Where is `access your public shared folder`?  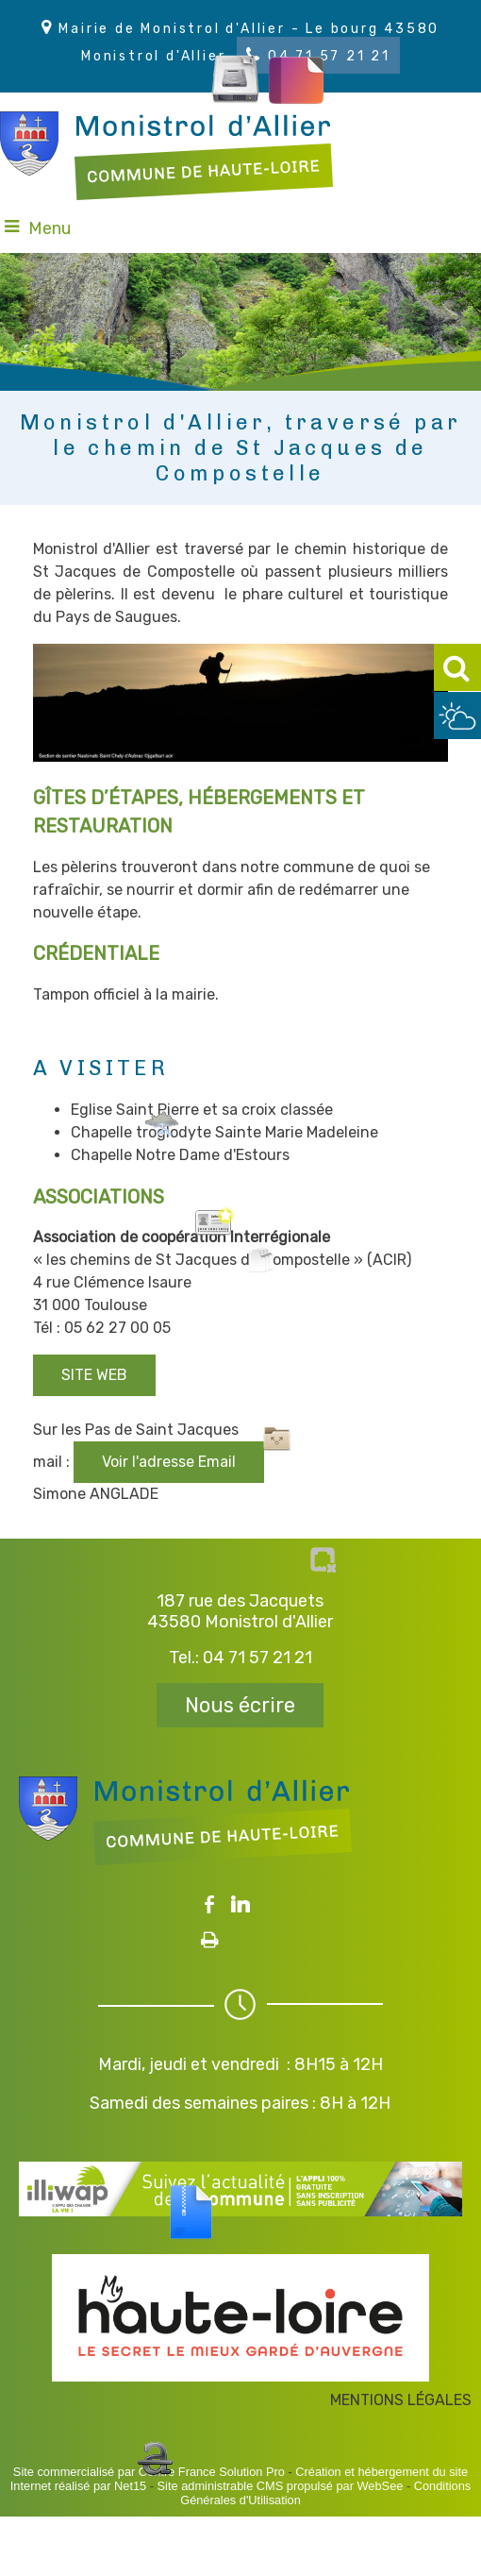 access your public shared folder is located at coordinates (276, 1440).